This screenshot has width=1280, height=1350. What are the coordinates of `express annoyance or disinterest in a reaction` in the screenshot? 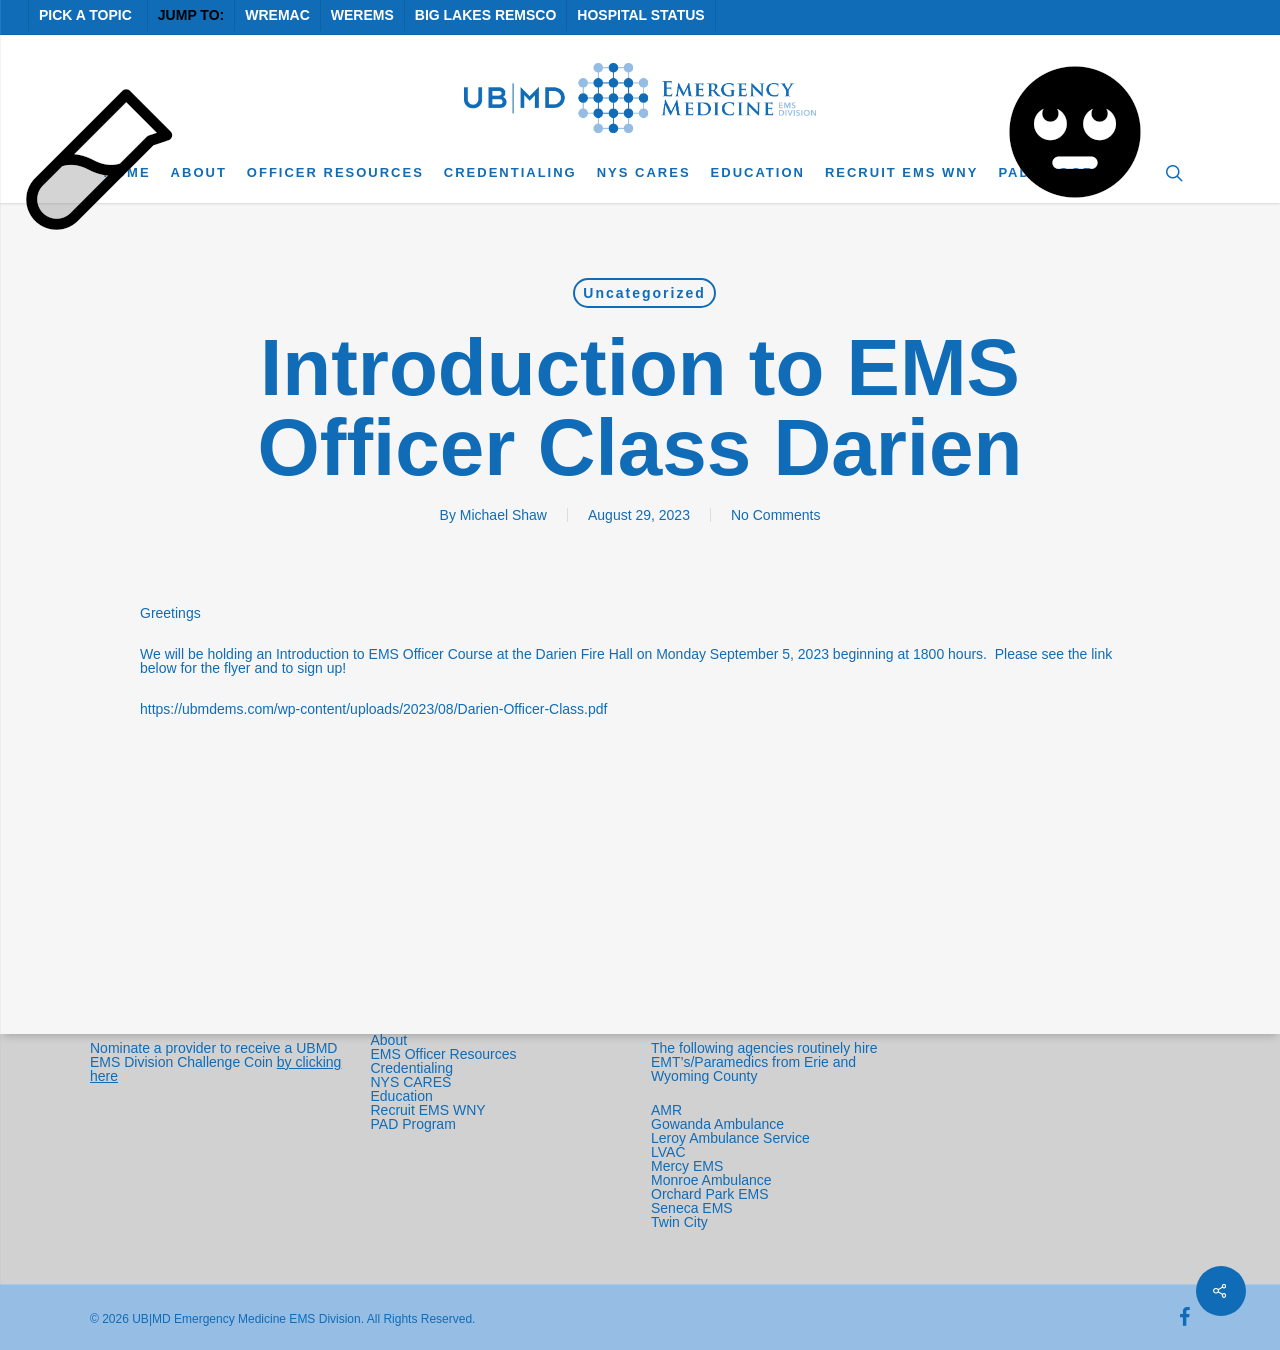 It's located at (1075, 132).